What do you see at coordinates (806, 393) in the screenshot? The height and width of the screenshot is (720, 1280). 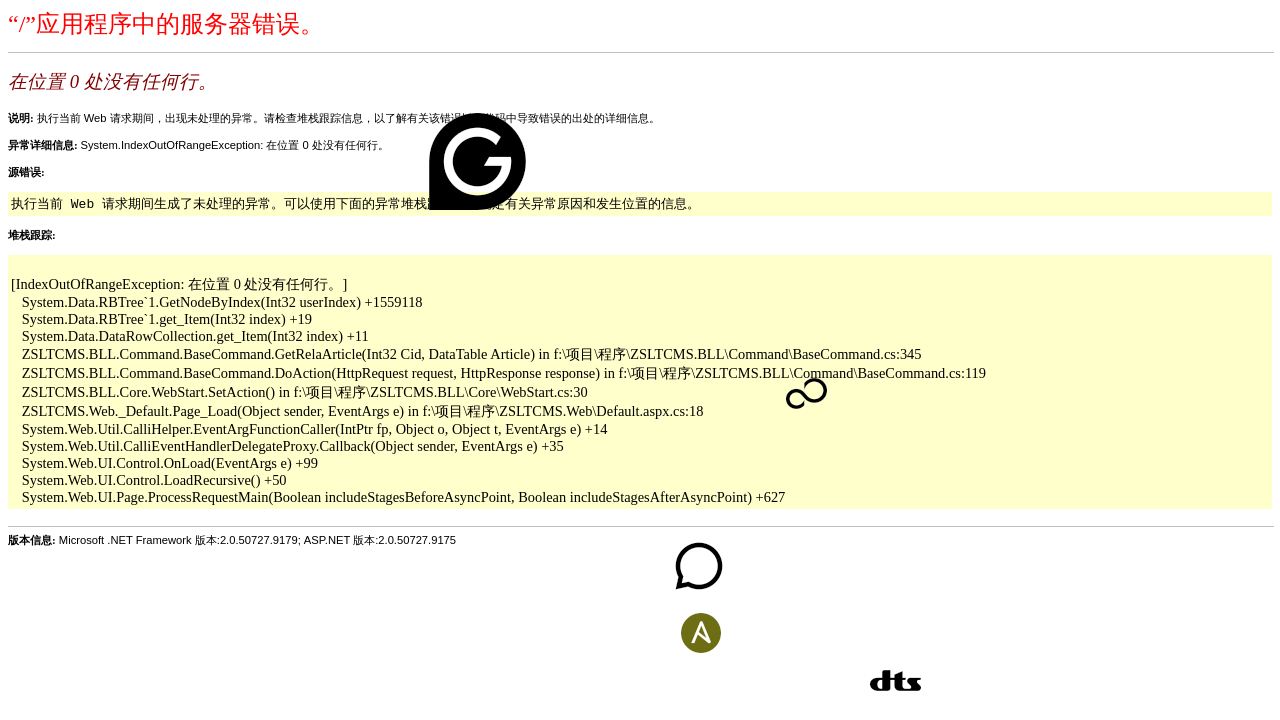 I see `Fujitsu brand logo` at bounding box center [806, 393].